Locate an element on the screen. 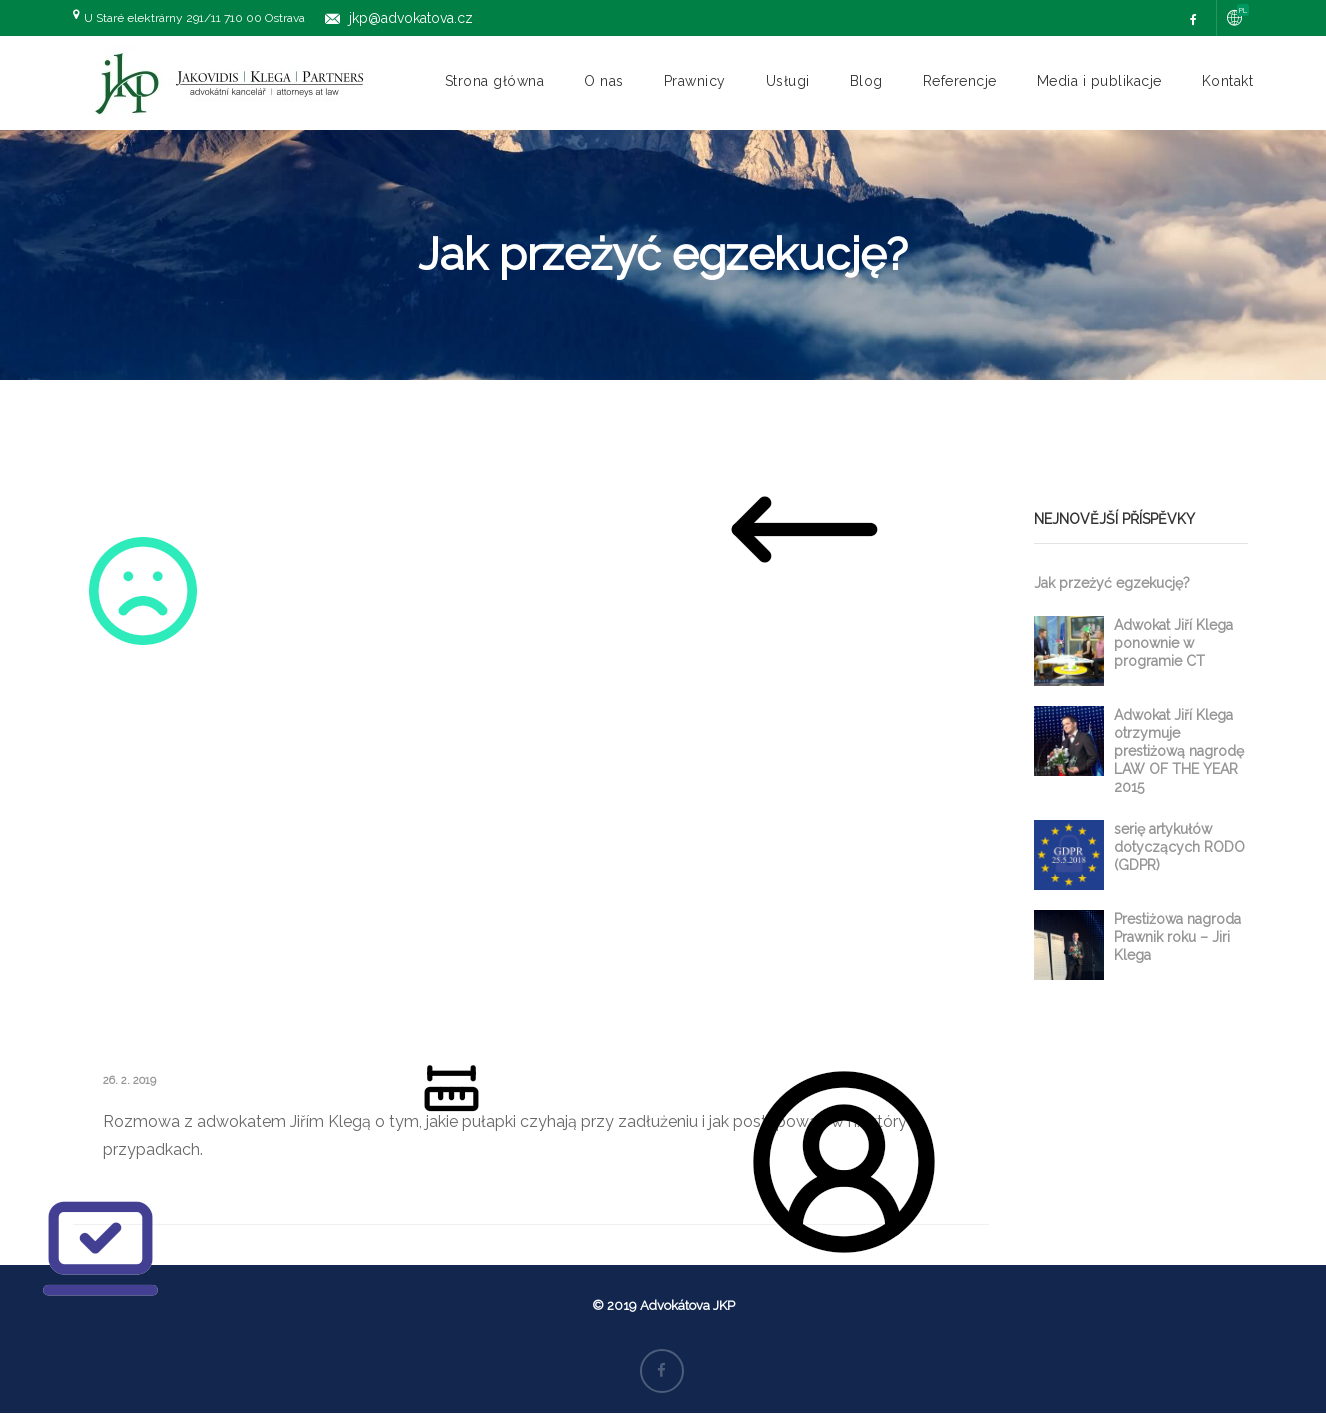  view your profile is located at coordinates (844, 1162).